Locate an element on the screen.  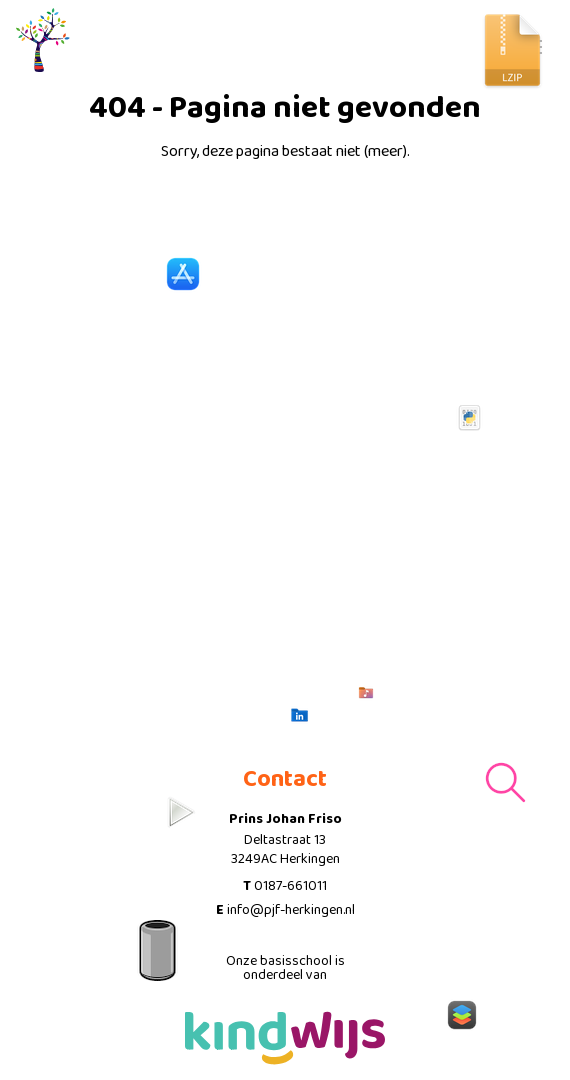
open folder containing linkedin-related files is located at coordinates (299, 715).